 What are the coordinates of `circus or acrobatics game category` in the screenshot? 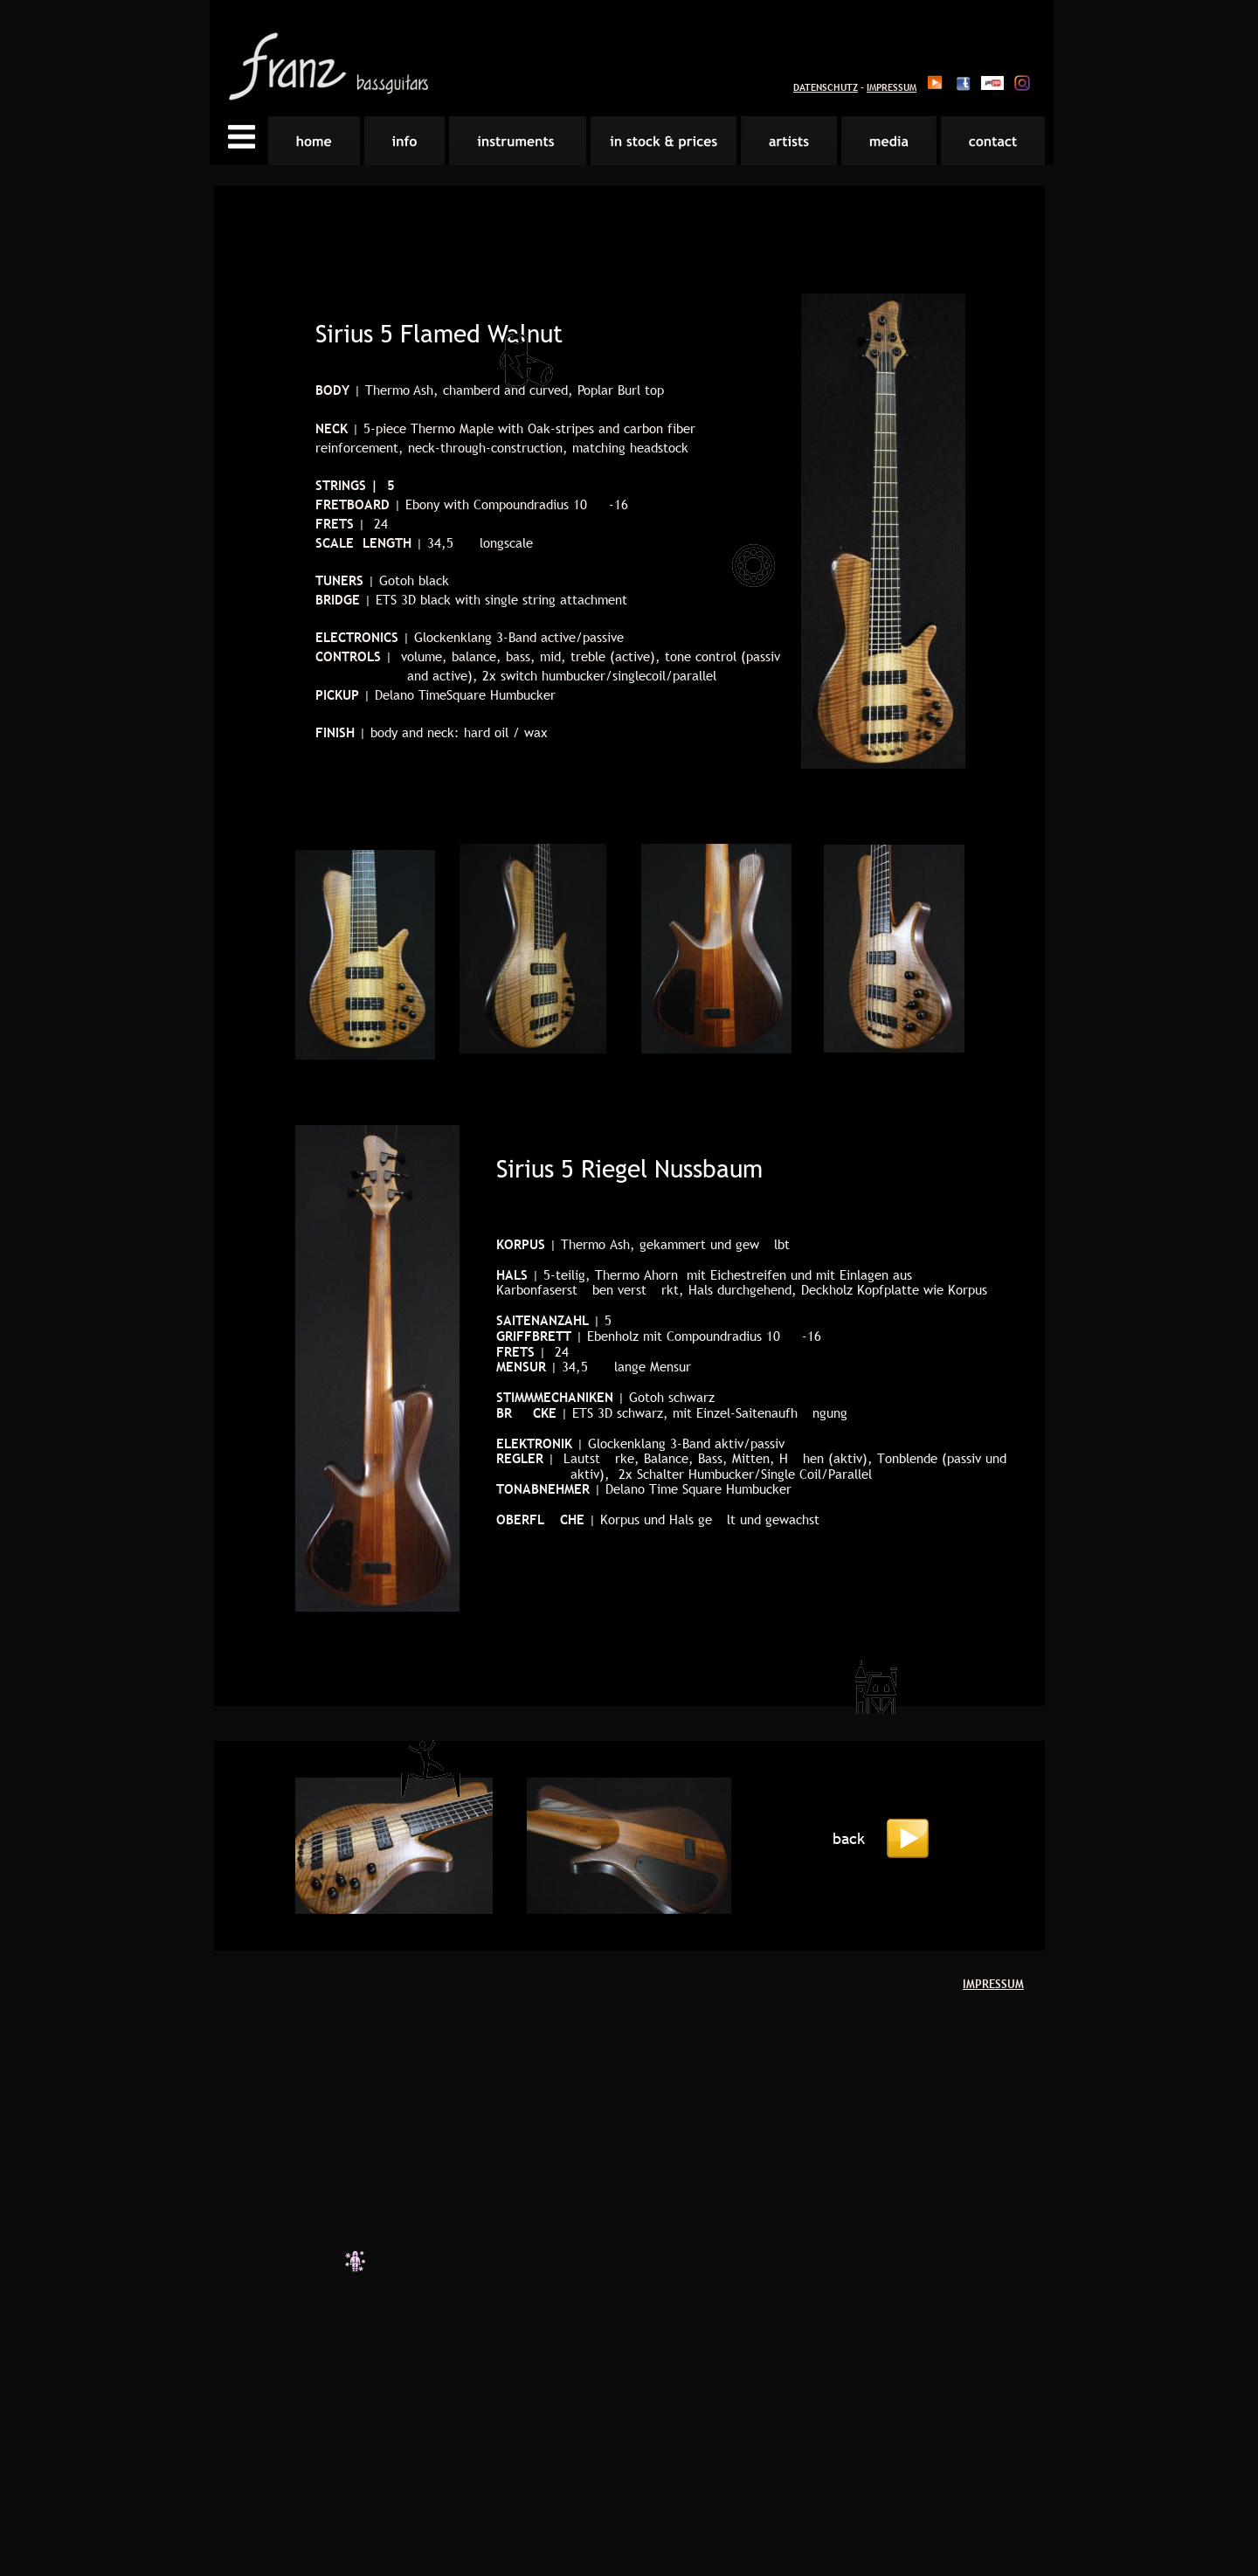 It's located at (431, 1768).